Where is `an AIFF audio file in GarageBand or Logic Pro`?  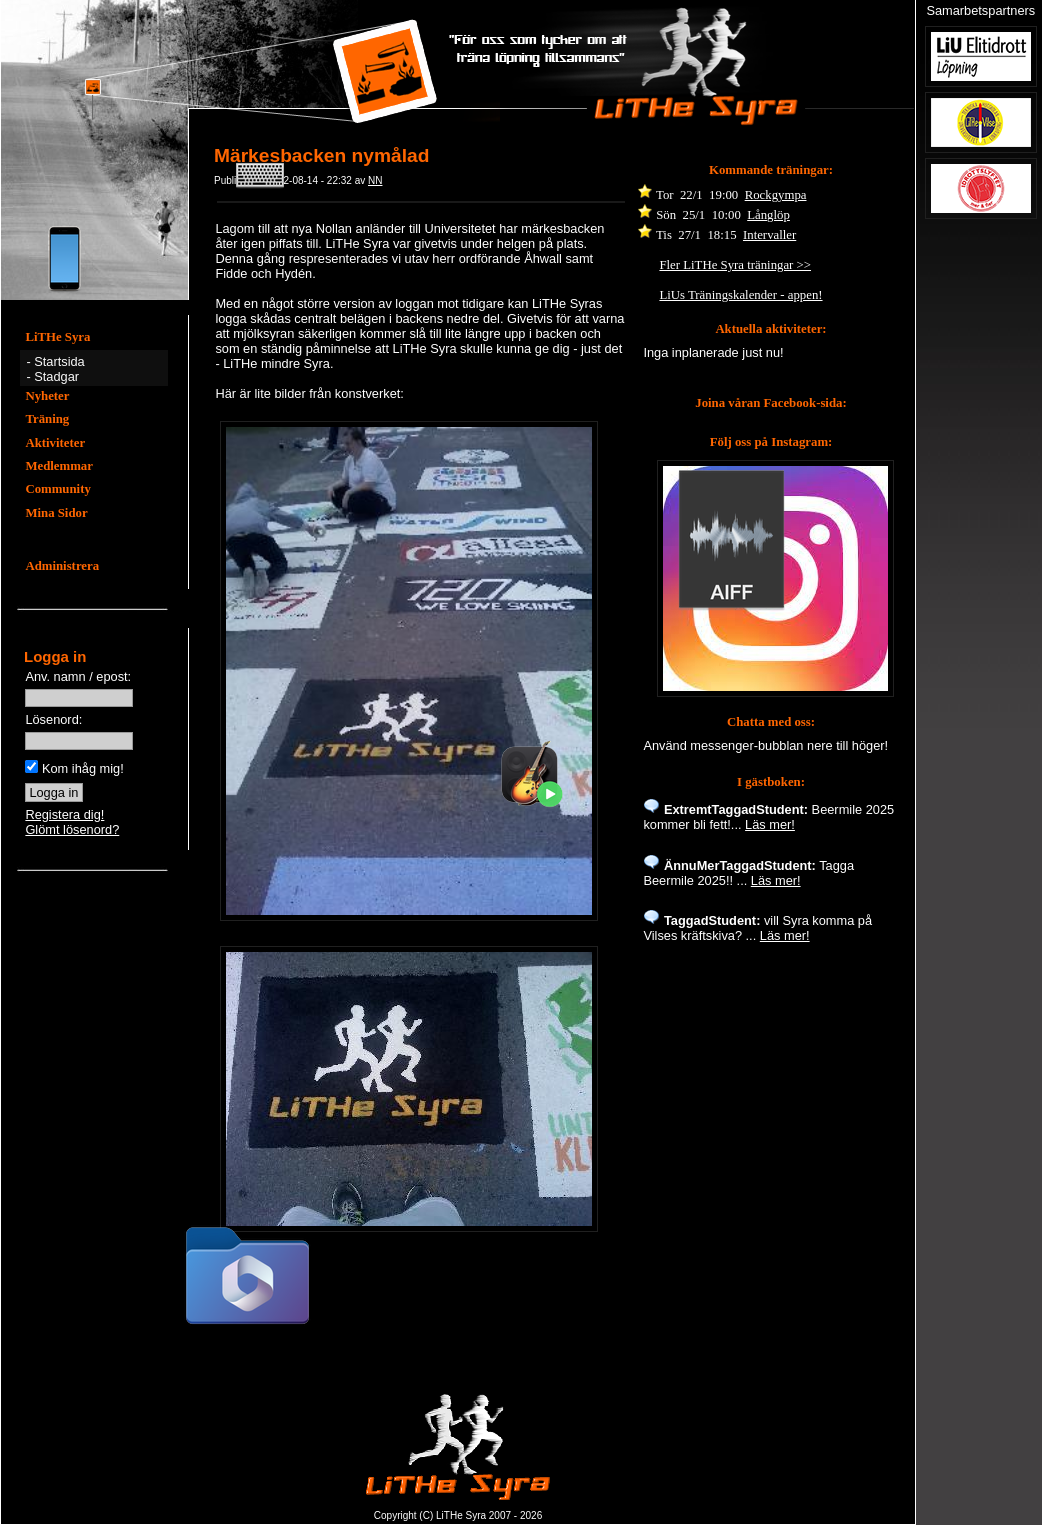
an AIFF audio file in GarageBand or Logic Pro is located at coordinates (731, 542).